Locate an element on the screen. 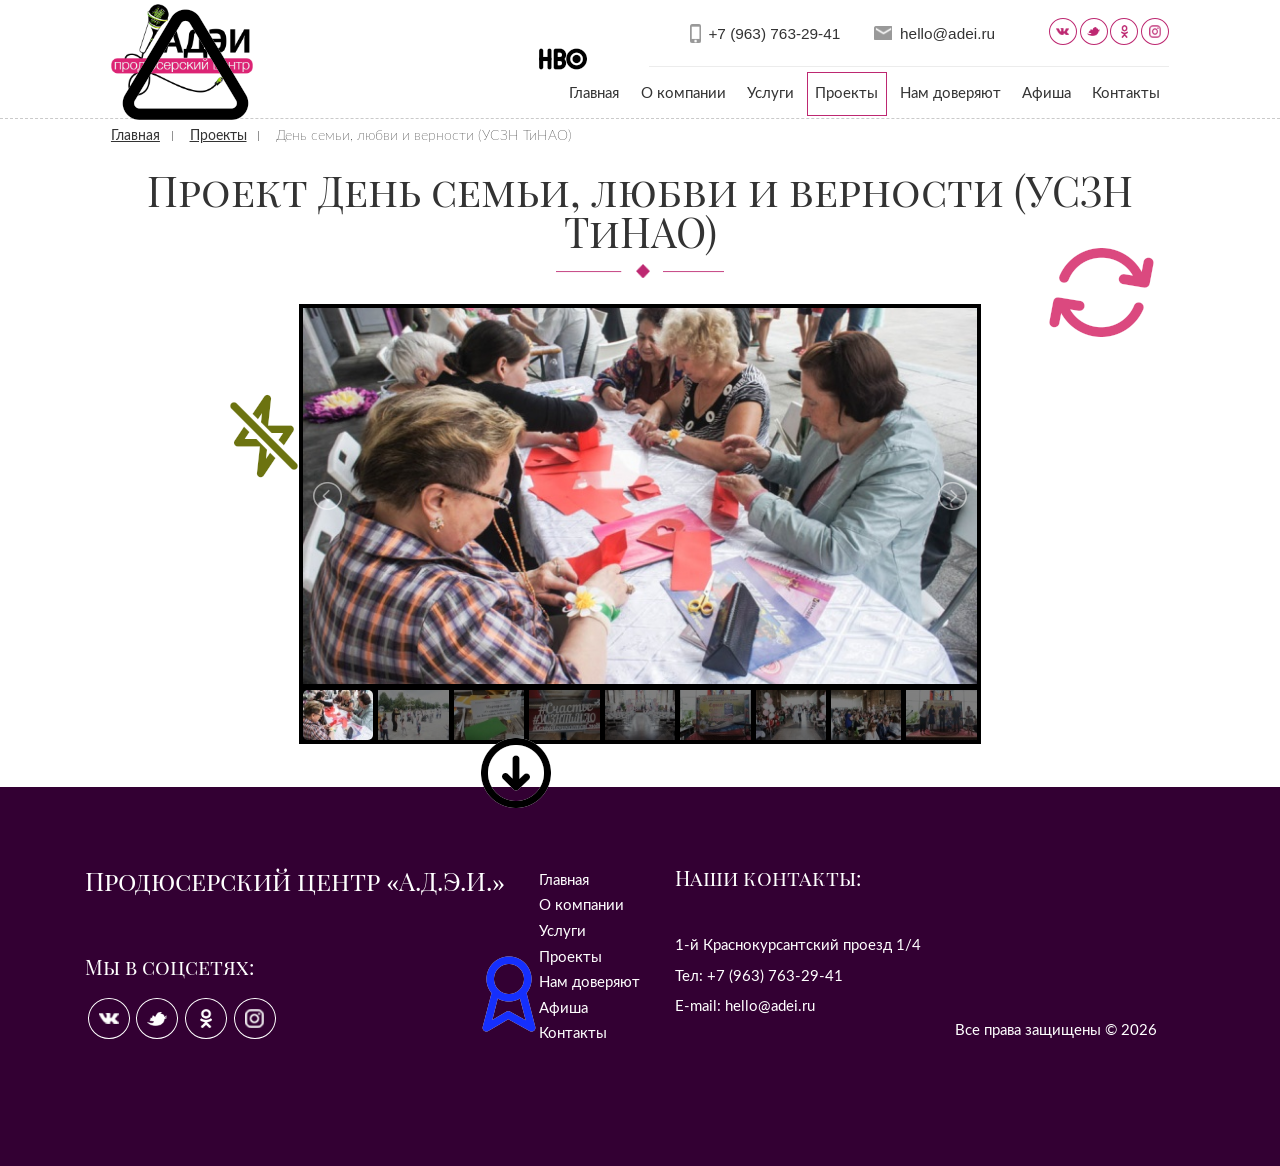 The image size is (1280, 1166). disable camera flash is located at coordinates (264, 436).